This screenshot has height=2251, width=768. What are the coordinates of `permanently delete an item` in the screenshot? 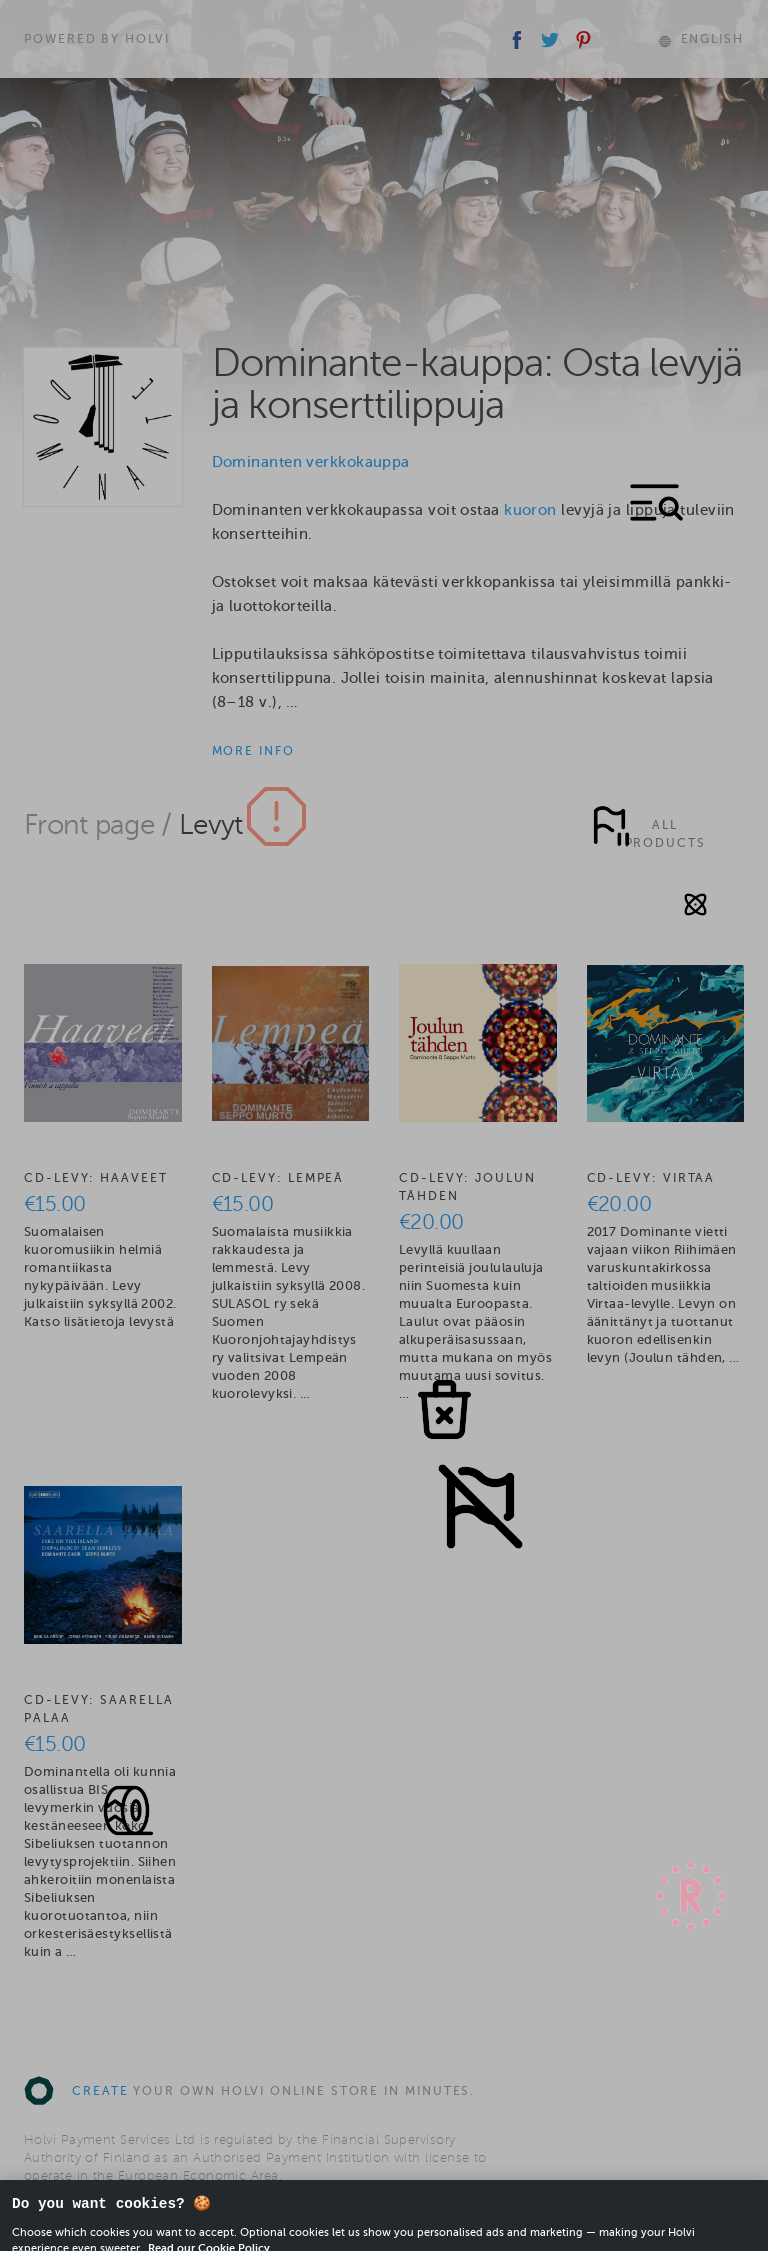 It's located at (444, 1409).